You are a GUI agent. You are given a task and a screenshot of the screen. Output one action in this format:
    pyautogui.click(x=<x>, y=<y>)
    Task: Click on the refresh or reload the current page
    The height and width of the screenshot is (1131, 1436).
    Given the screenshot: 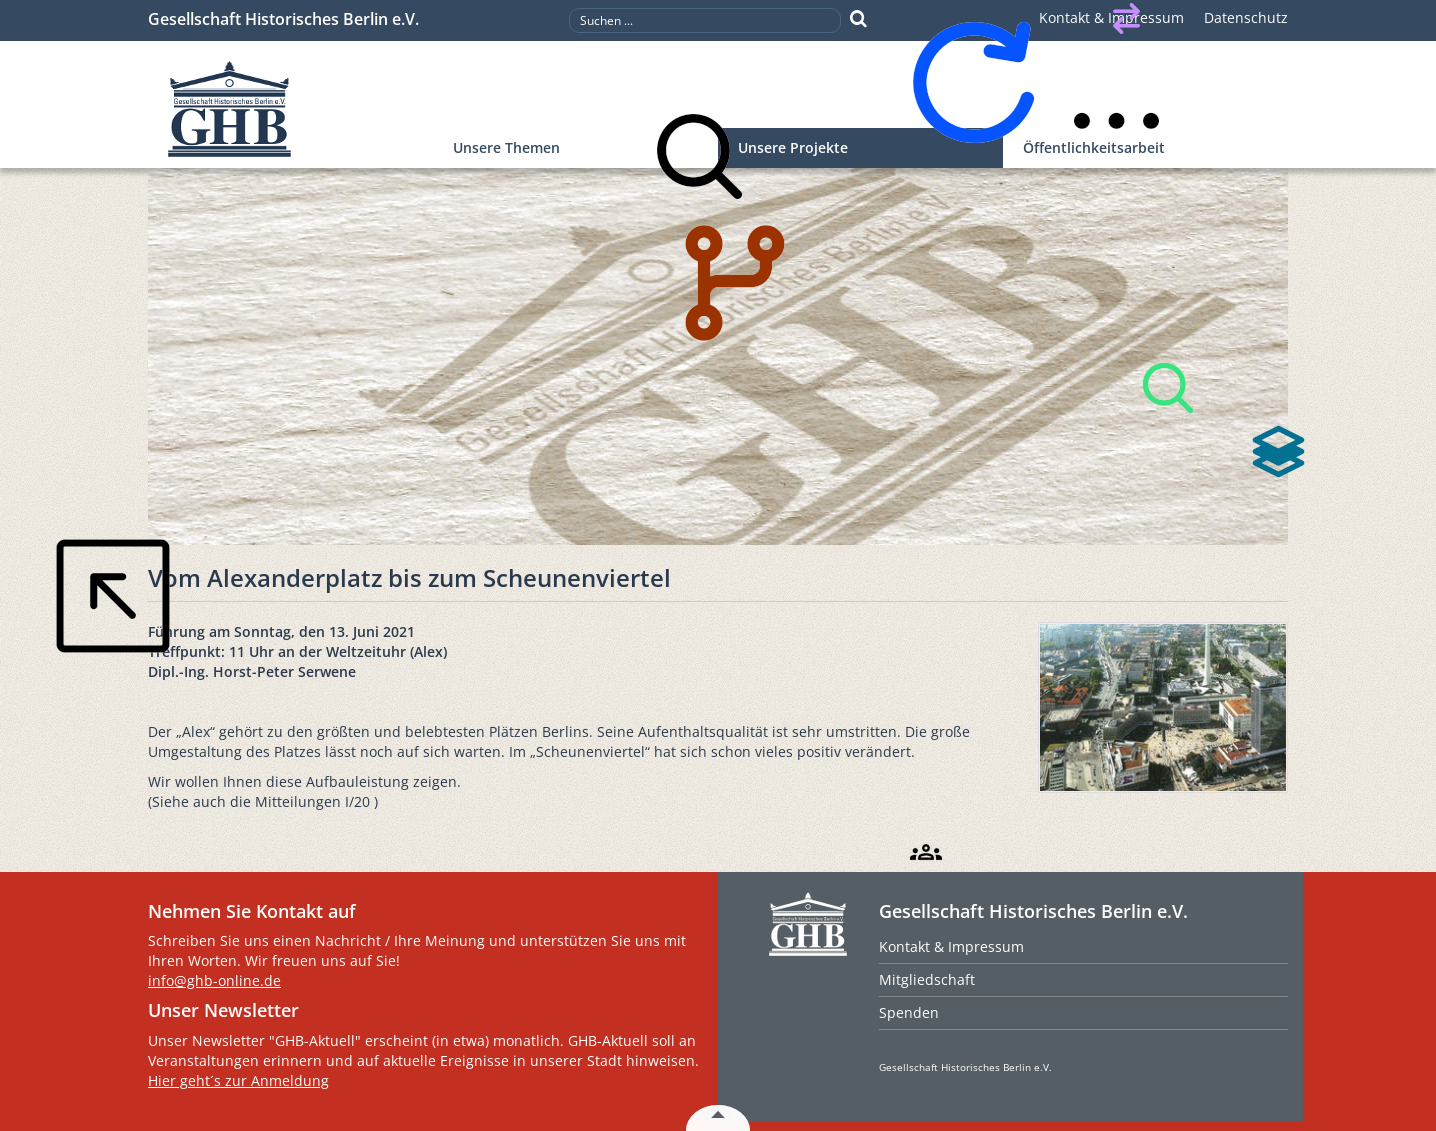 What is the action you would take?
    pyautogui.click(x=973, y=82)
    